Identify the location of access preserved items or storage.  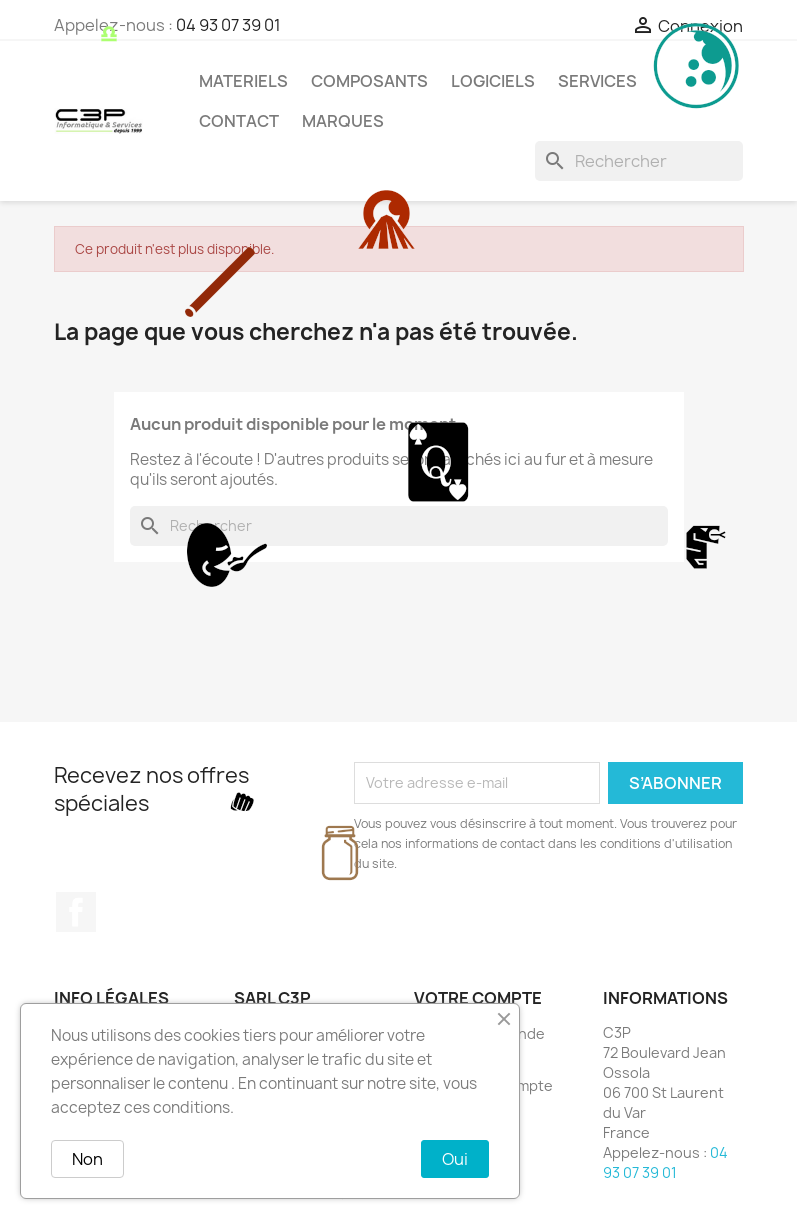
(340, 853).